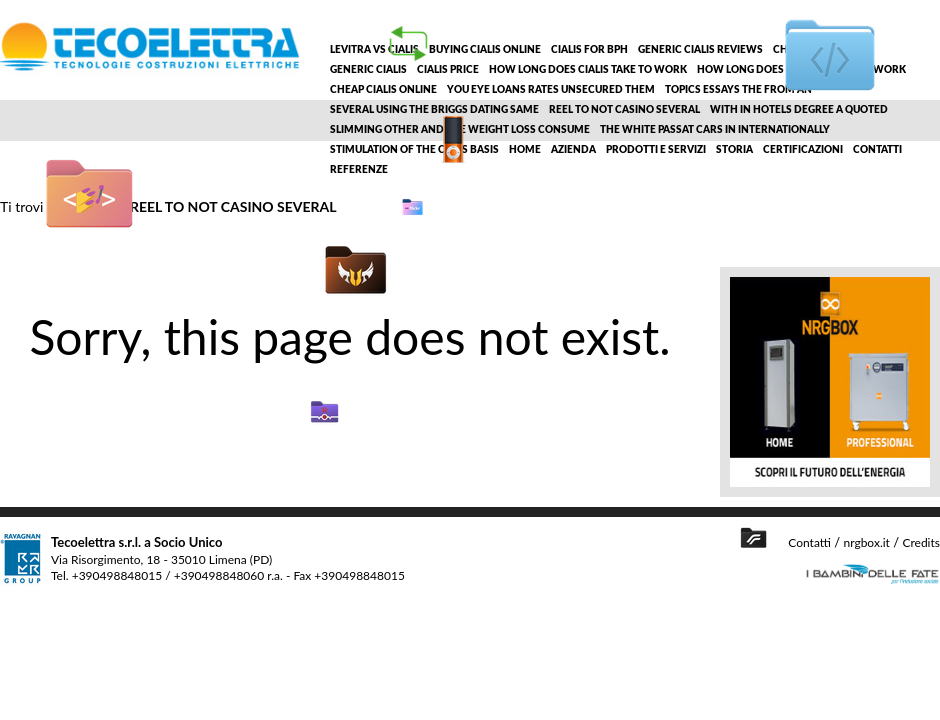 This screenshot has height=720, width=940. Describe the element at coordinates (412, 207) in the screenshot. I see `open folder containing flickr downloads or exports` at that location.